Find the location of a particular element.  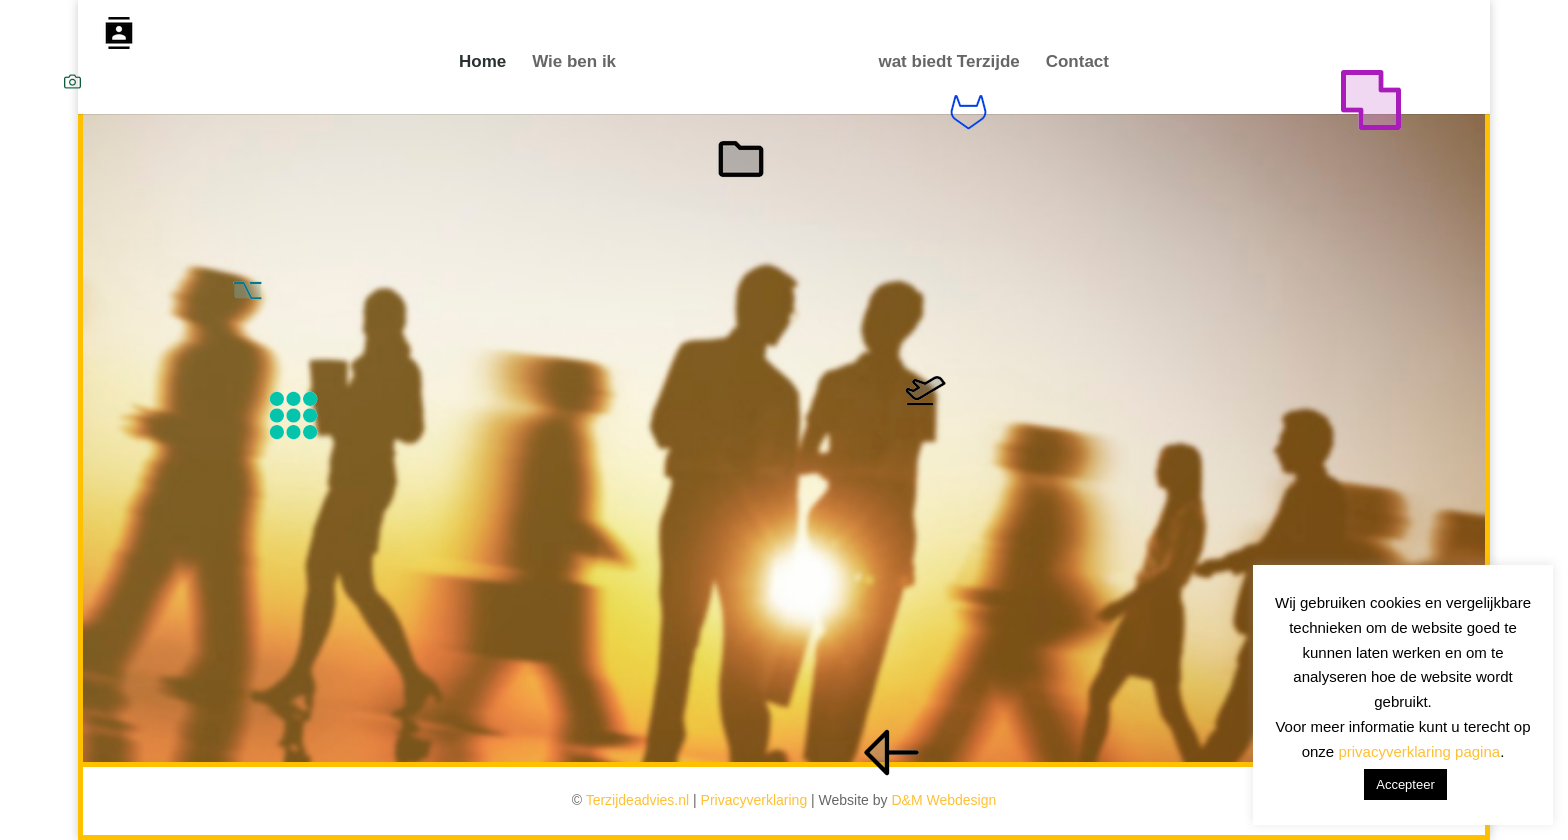

access keyboard option or modifier key is located at coordinates (247, 289).